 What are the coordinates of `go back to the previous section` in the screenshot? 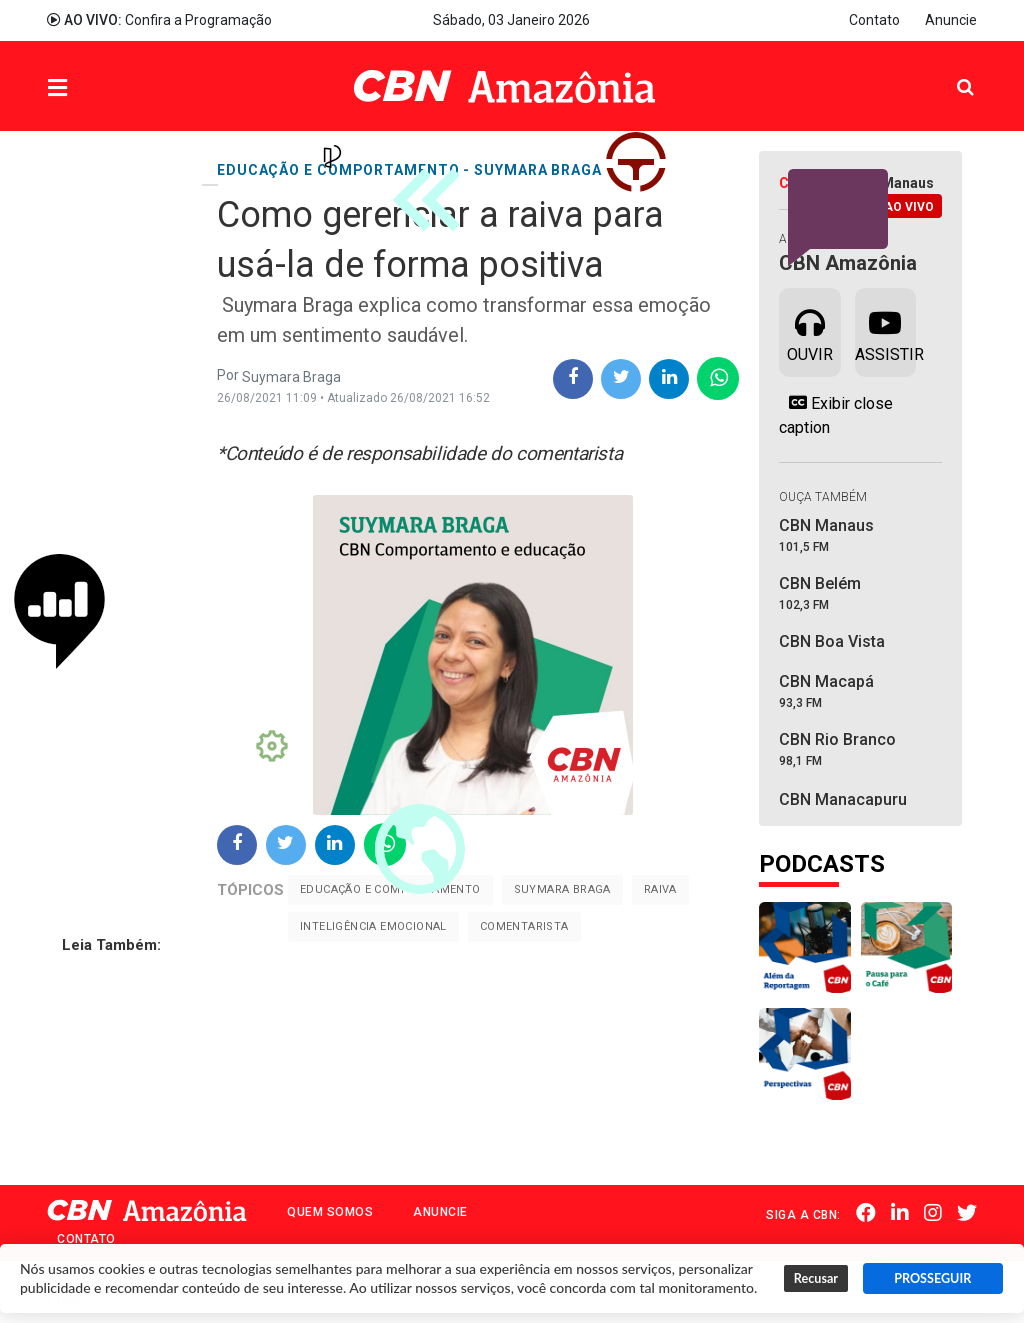 It's located at (429, 200).